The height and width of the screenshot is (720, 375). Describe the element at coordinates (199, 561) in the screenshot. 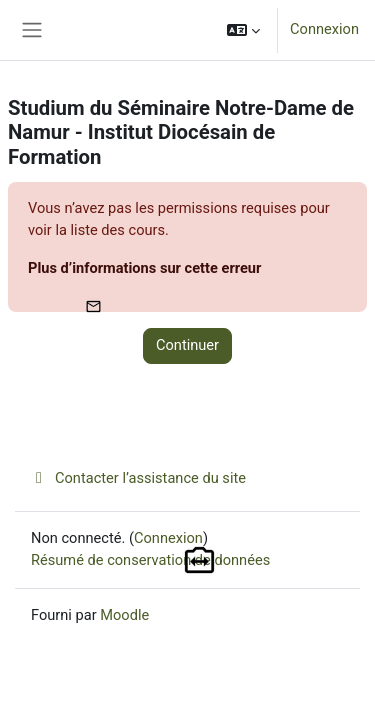

I see `switch between front and rear camera` at that location.